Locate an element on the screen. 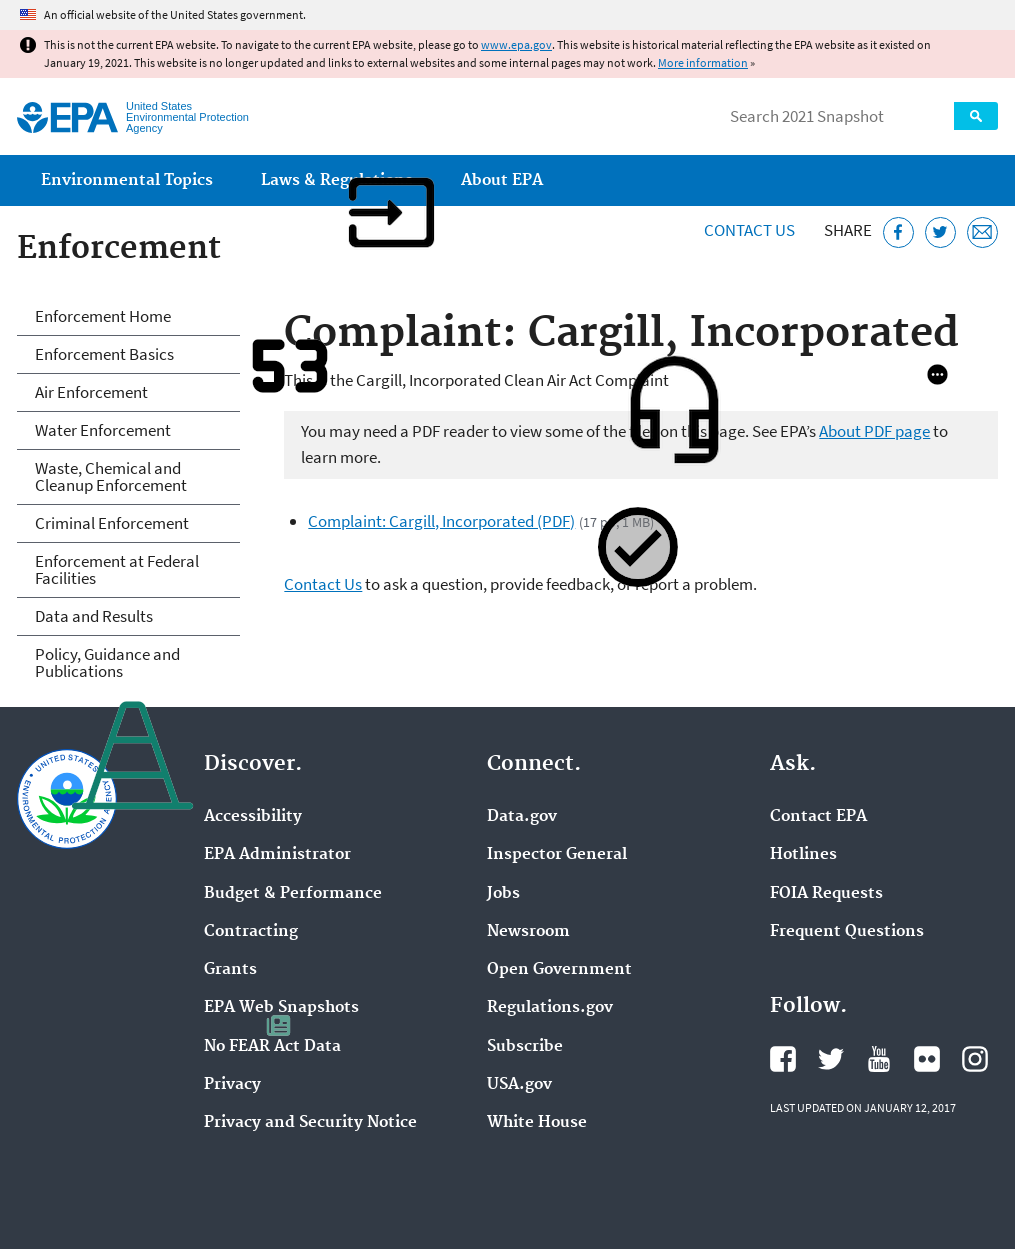  access more options or actions is located at coordinates (937, 374).